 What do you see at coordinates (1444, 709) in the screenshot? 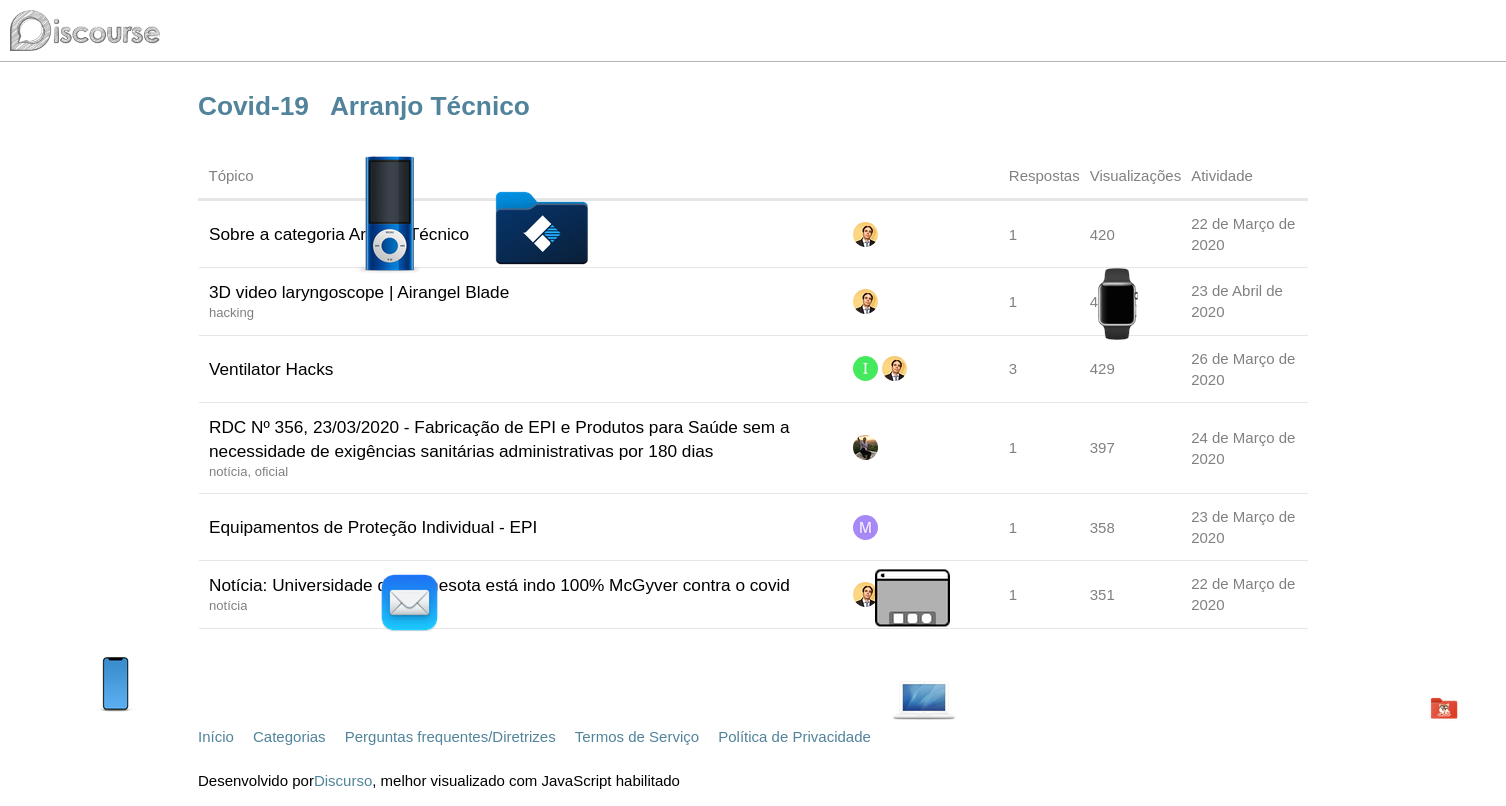
I see `folder containing Ember.js project files` at bounding box center [1444, 709].